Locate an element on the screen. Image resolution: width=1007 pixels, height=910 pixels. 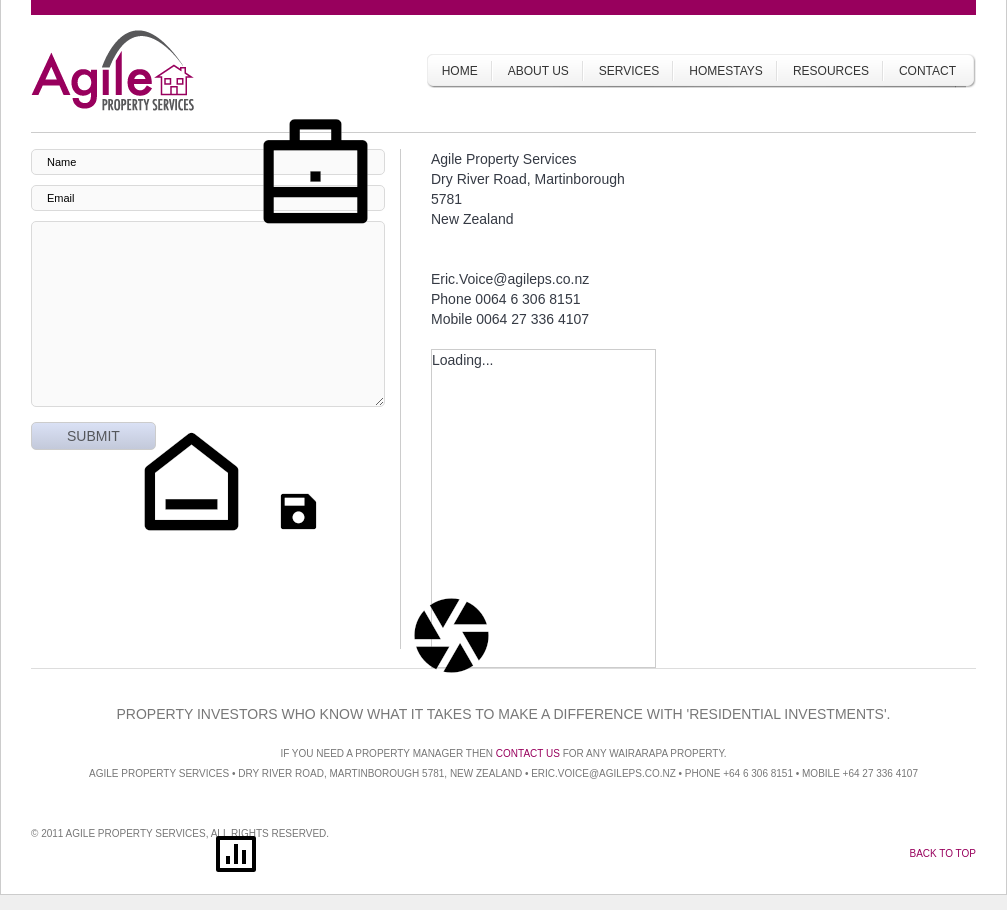
save current file or document is located at coordinates (298, 511).